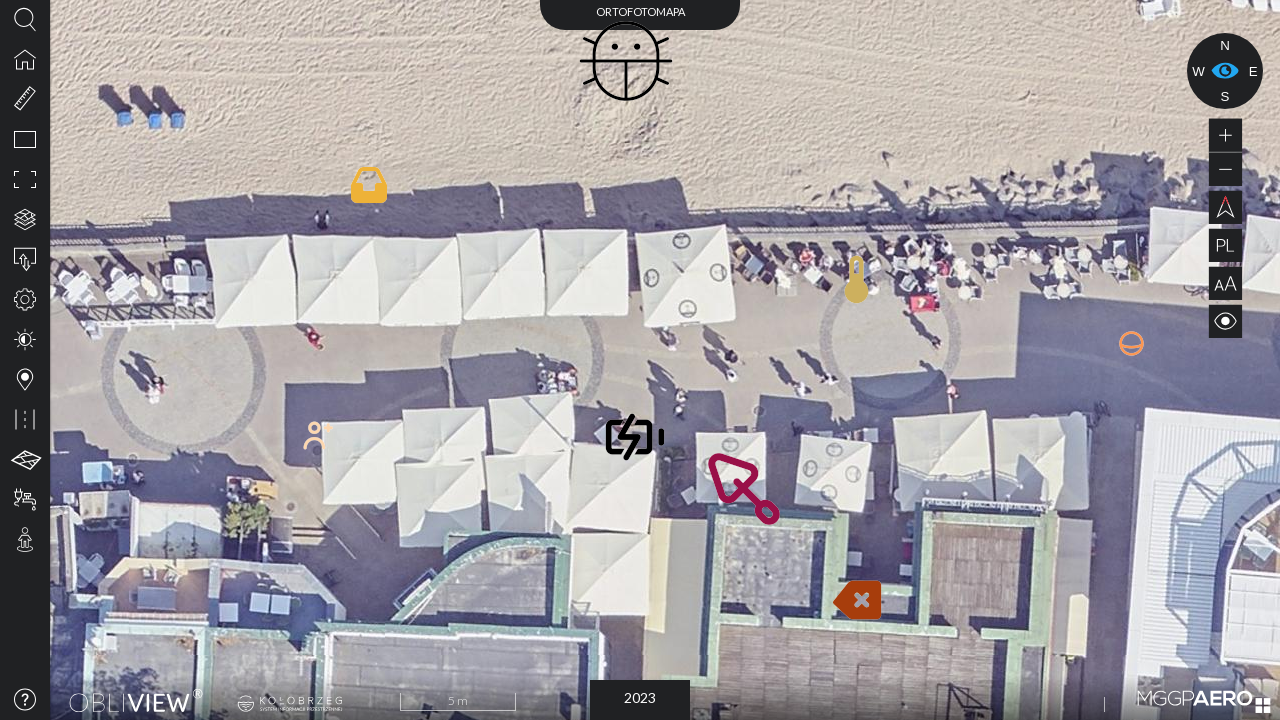 This screenshot has width=1280, height=720. What do you see at coordinates (856, 279) in the screenshot?
I see `view current temperature` at bounding box center [856, 279].